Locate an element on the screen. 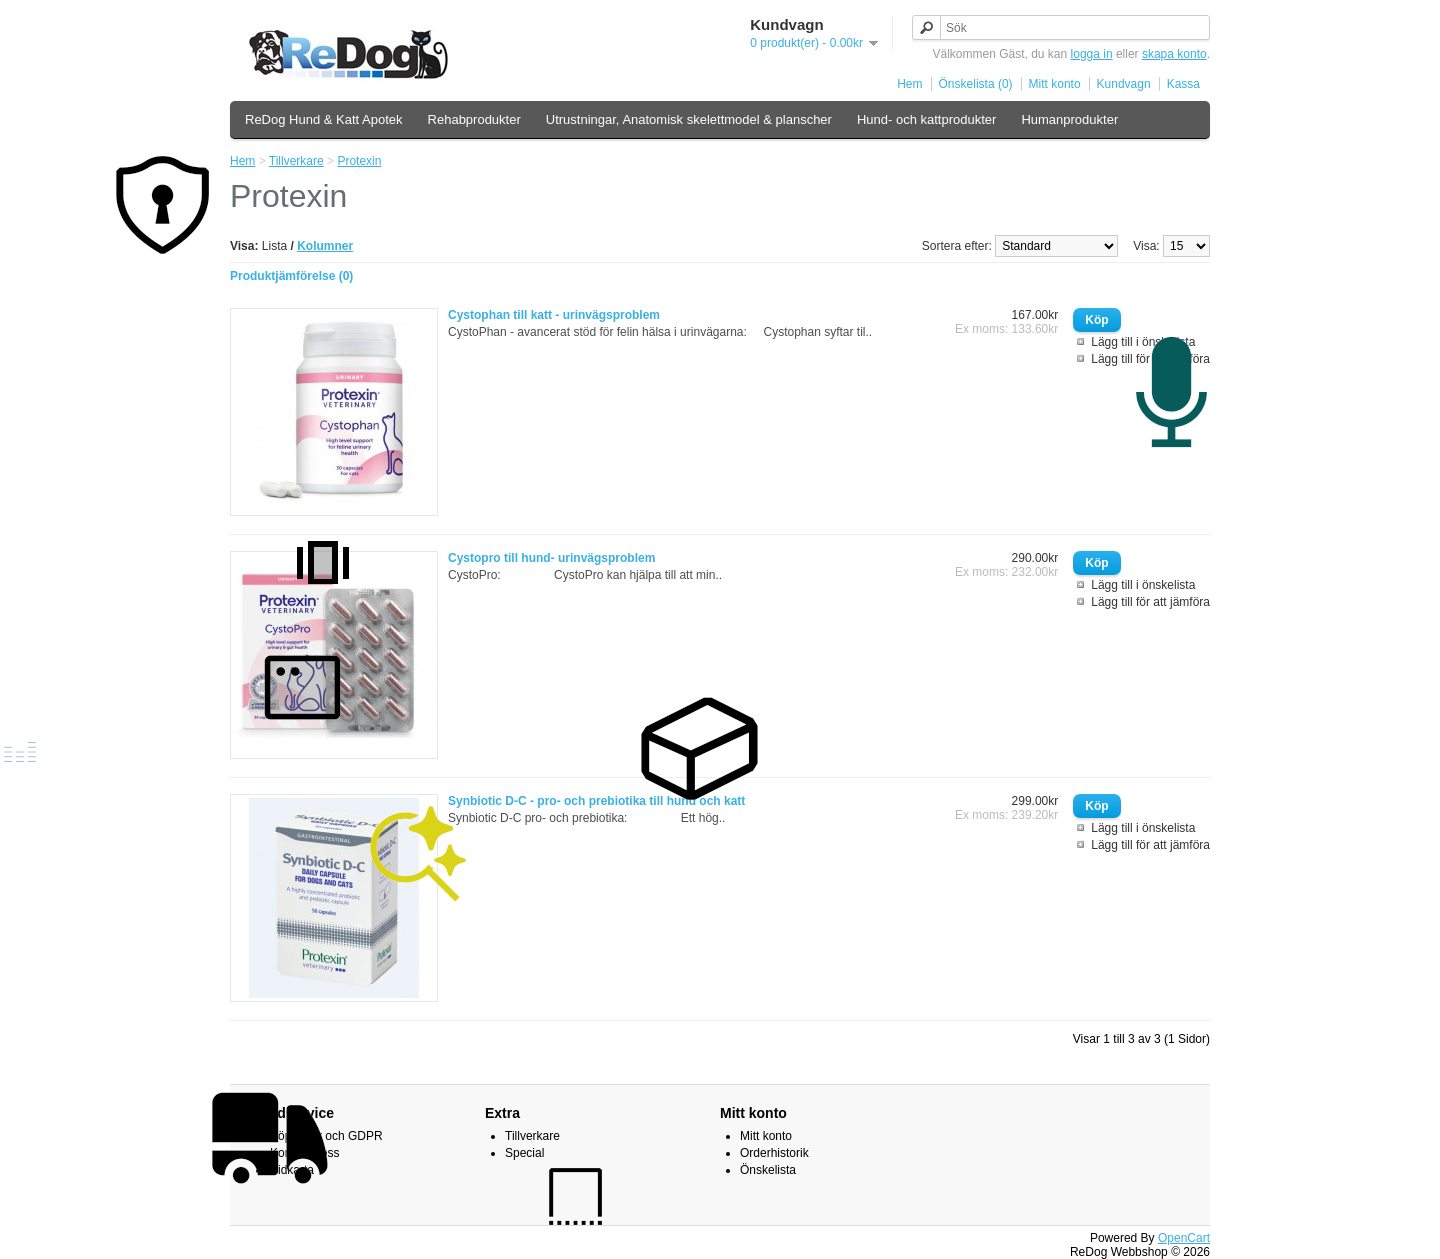  track your delivery status is located at coordinates (270, 1134).